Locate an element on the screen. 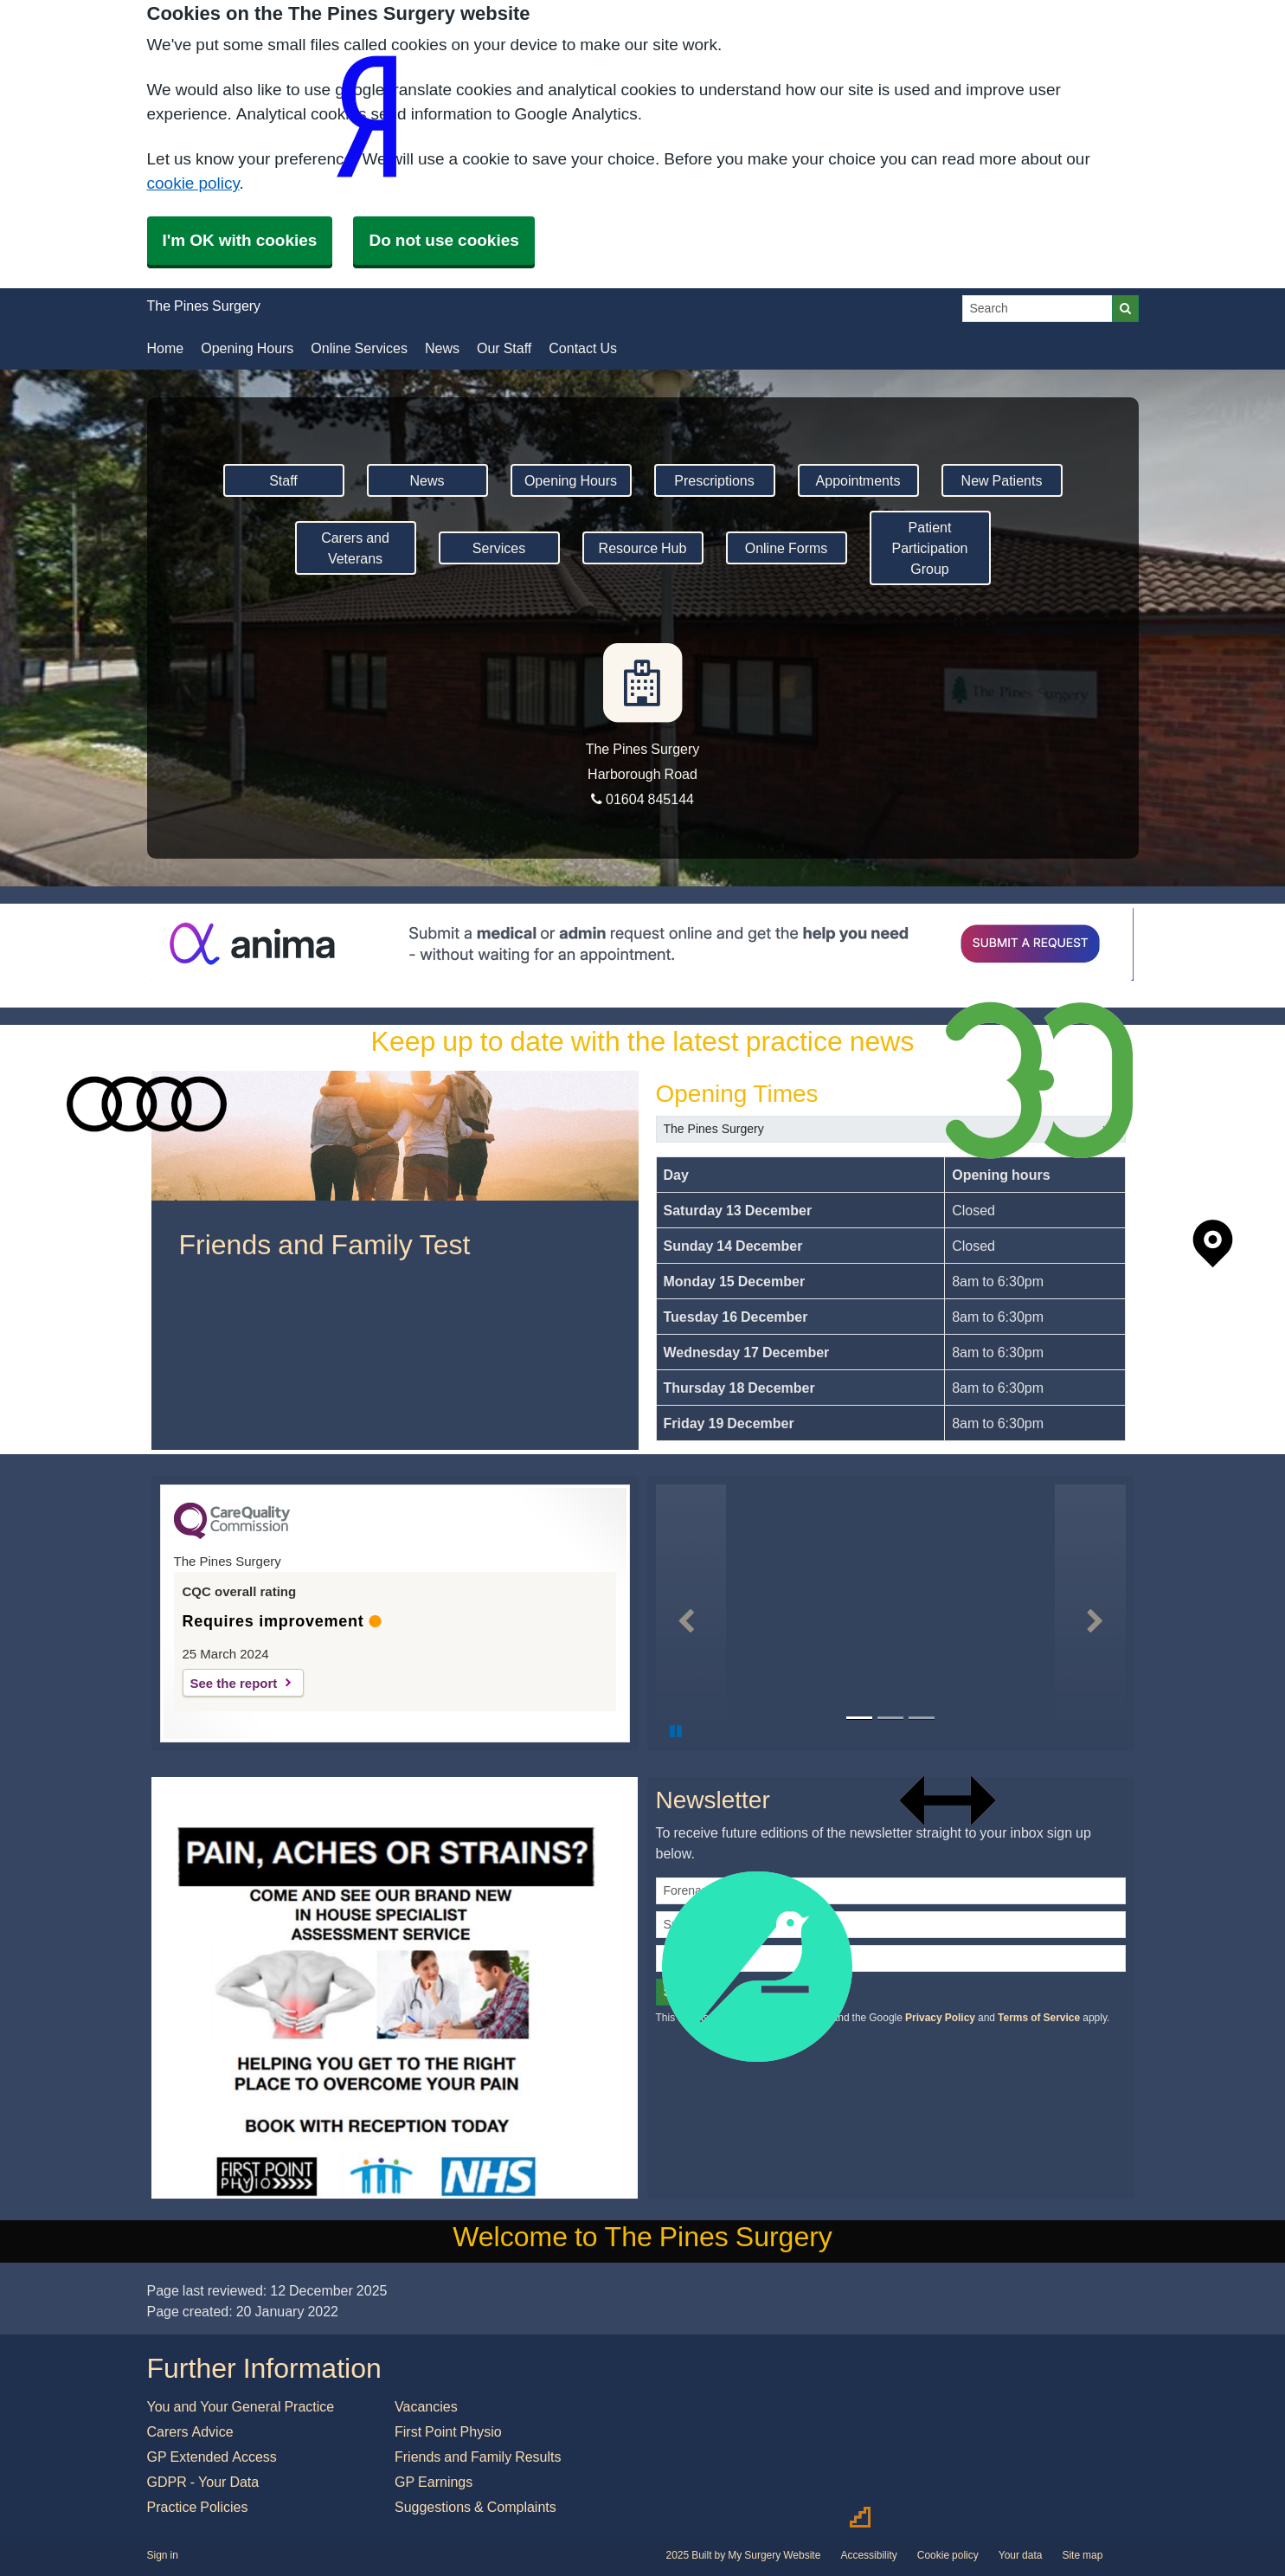  view location on map is located at coordinates (1212, 1241).